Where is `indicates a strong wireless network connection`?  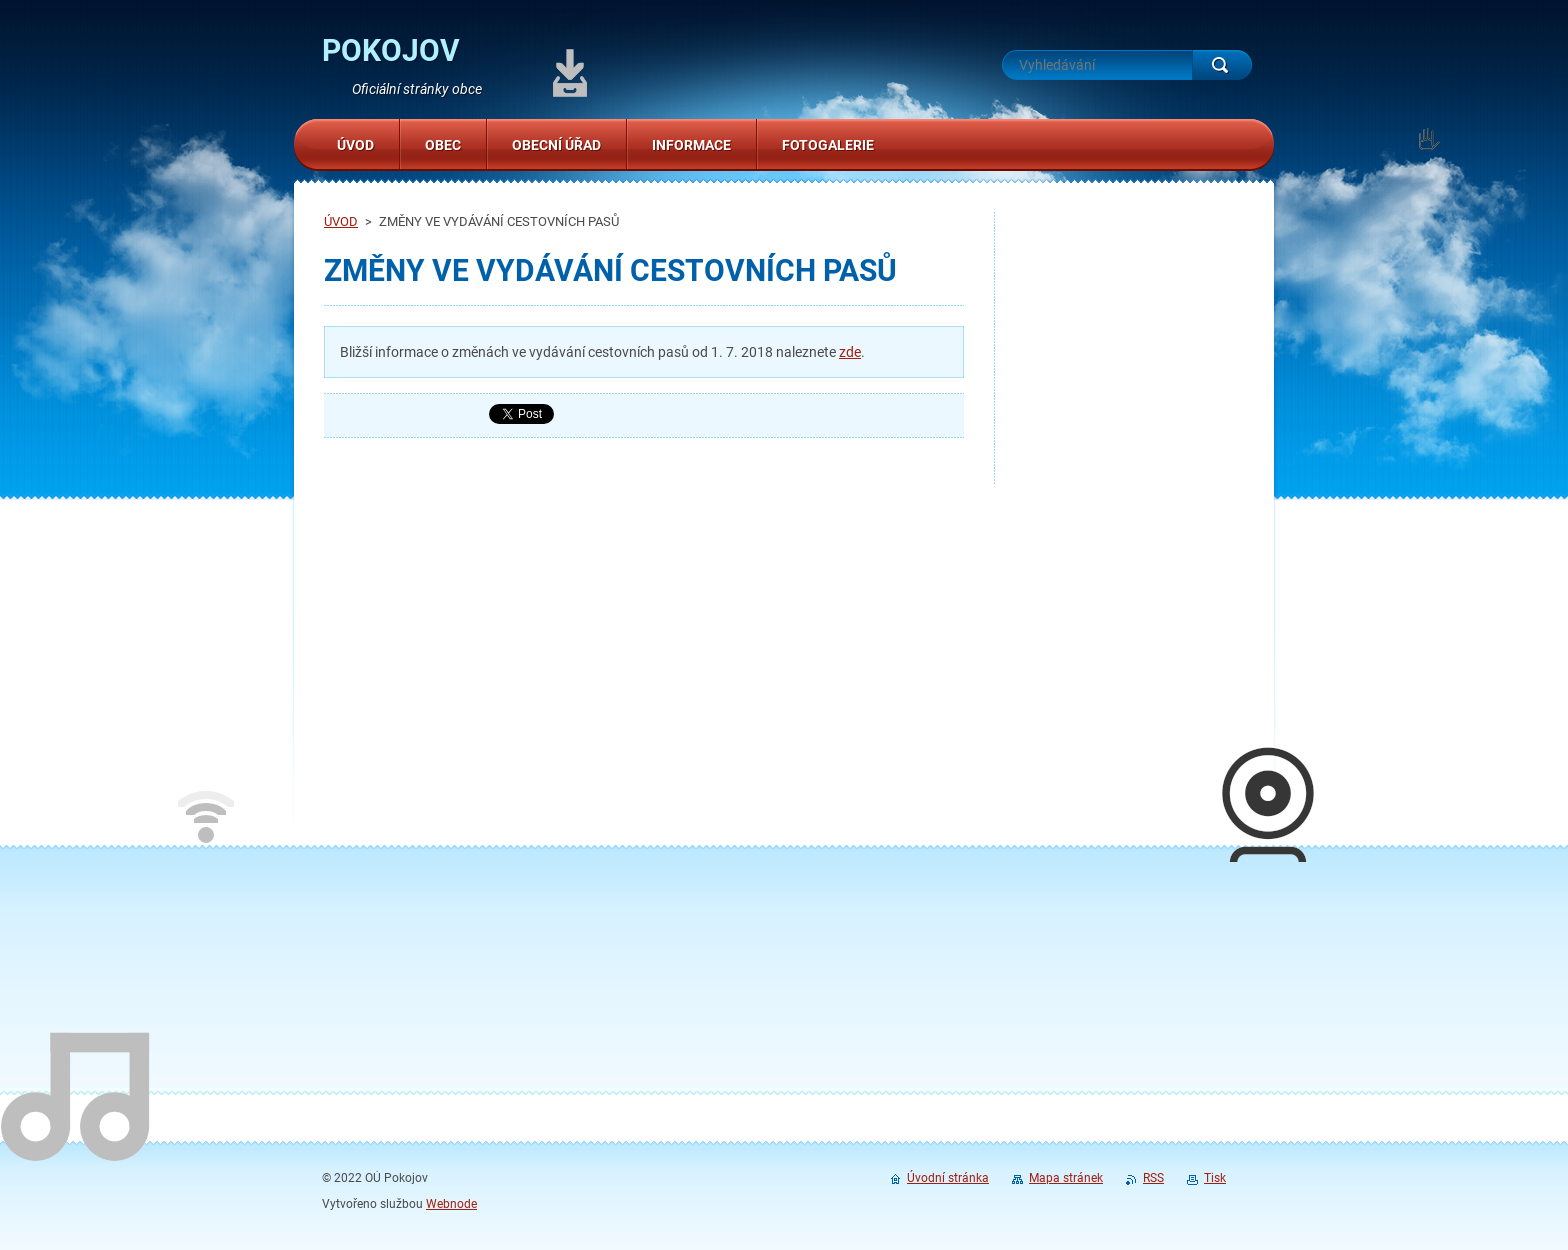
indicates a strong wireless network connection is located at coordinates (206, 815).